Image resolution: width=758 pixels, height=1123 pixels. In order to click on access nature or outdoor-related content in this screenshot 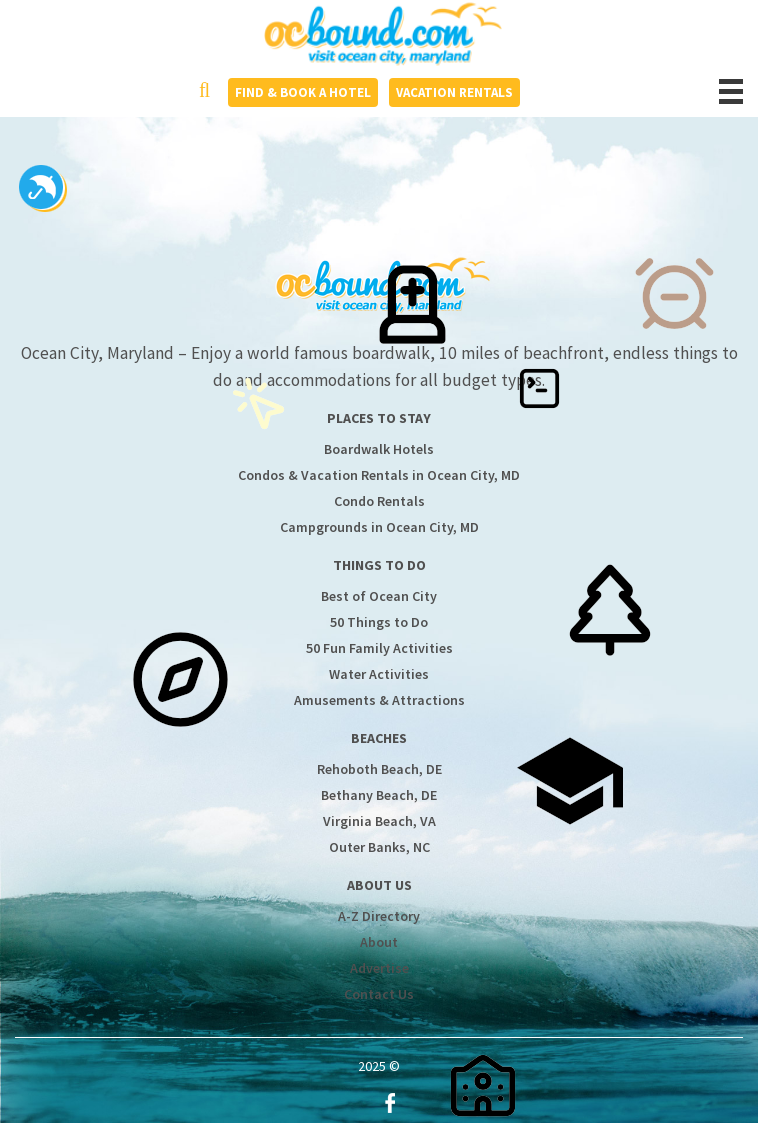, I will do `click(610, 608)`.